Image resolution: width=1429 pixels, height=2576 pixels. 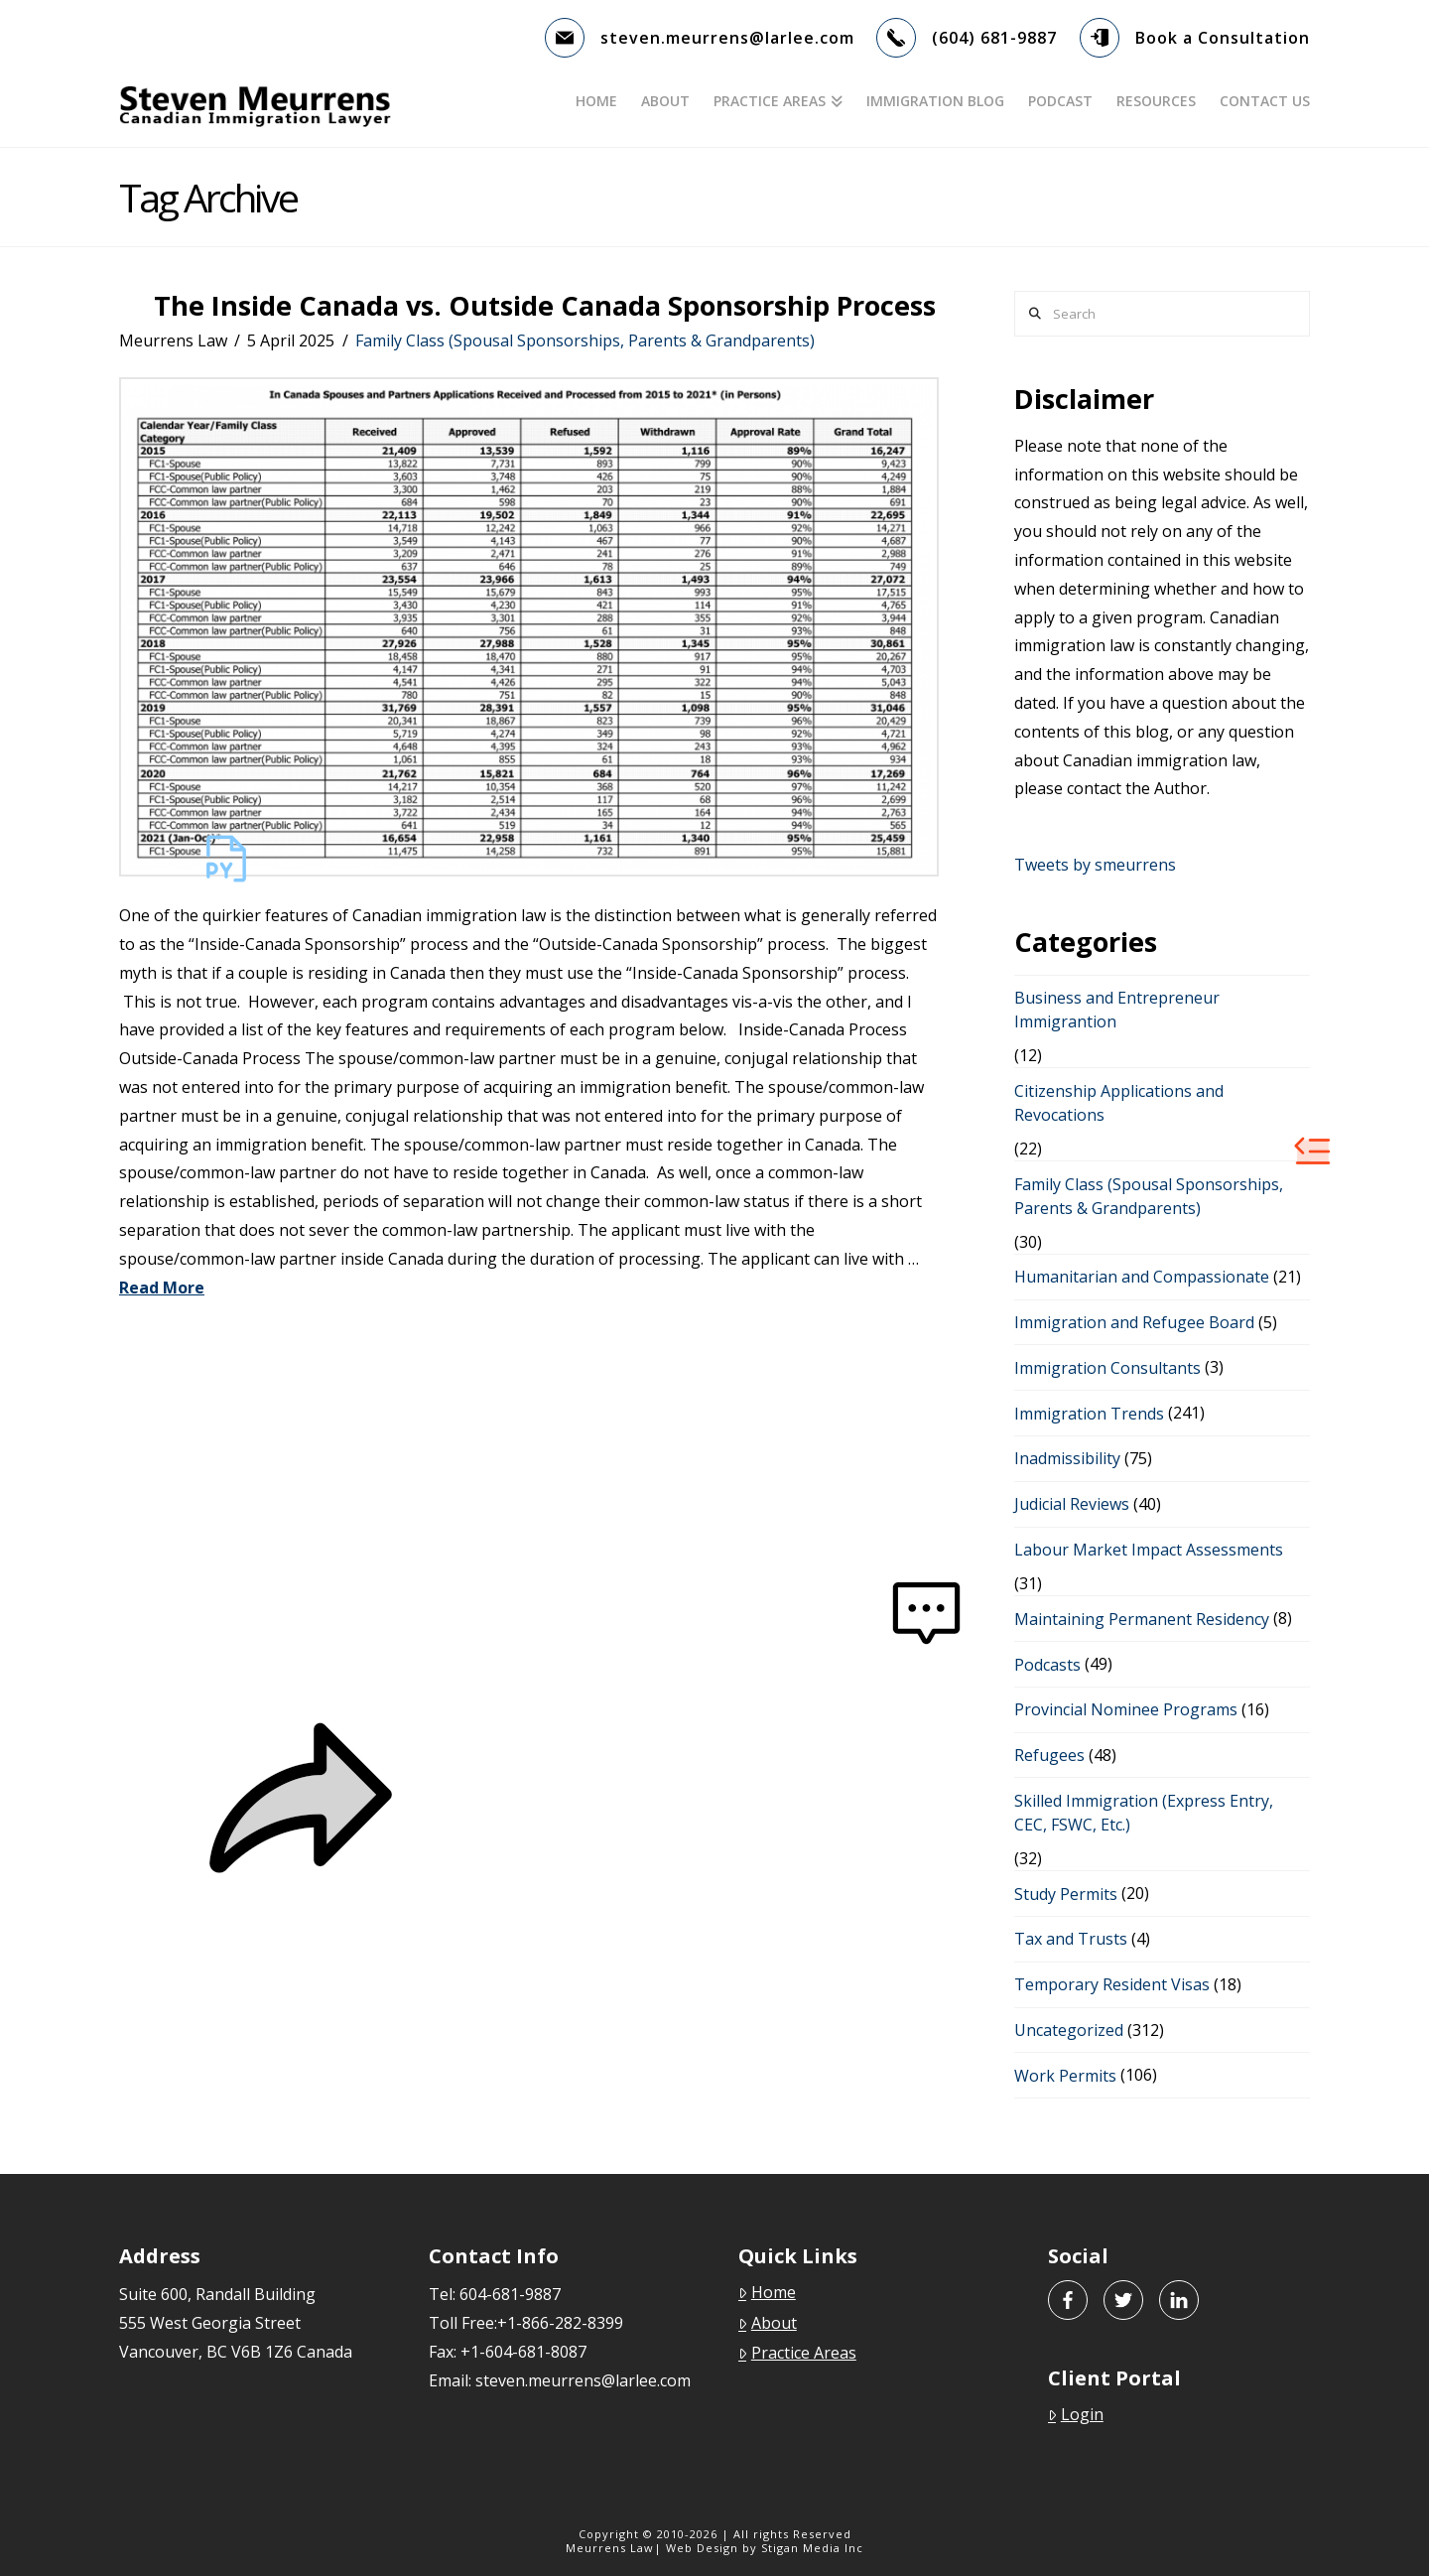 I want to click on share this content, so click(x=301, y=1808).